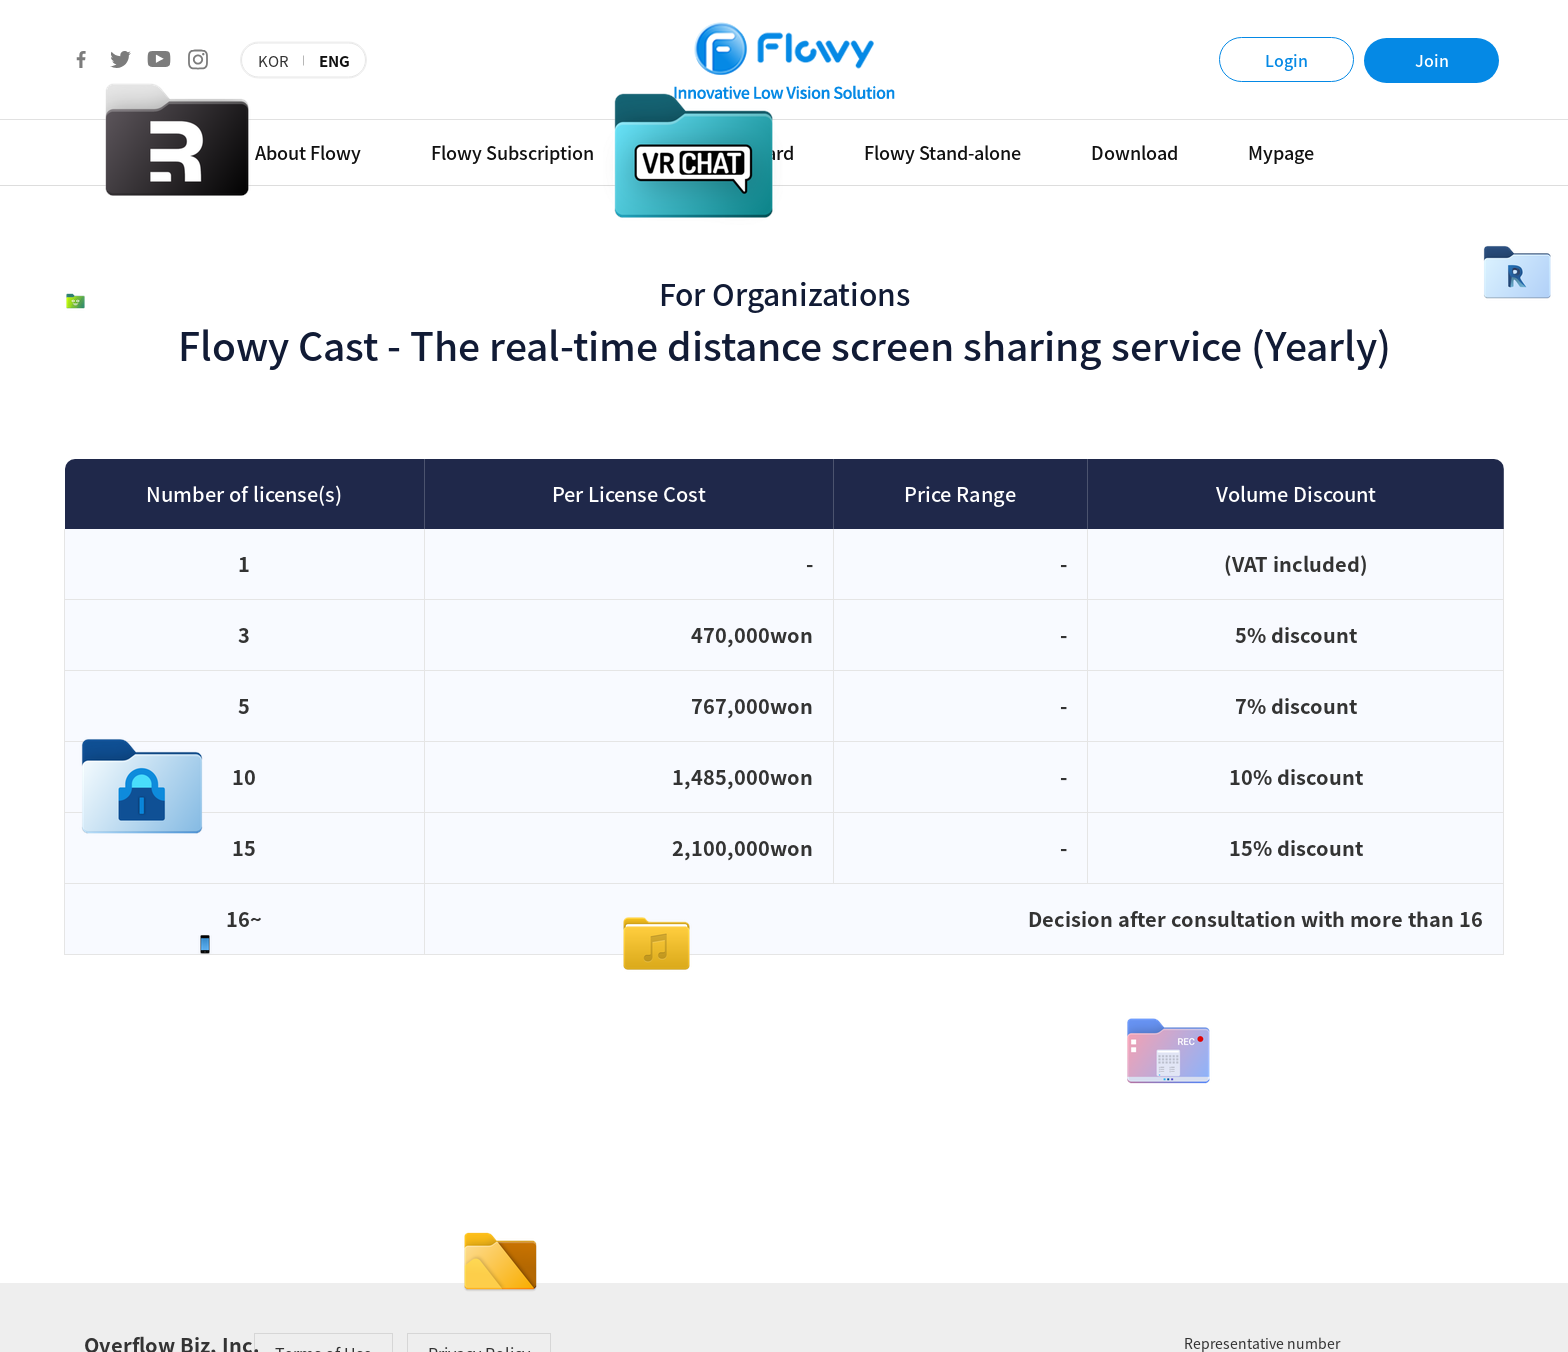 The width and height of the screenshot is (1568, 1352). Describe the element at coordinates (656, 943) in the screenshot. I see `open your music files folder` at that location.